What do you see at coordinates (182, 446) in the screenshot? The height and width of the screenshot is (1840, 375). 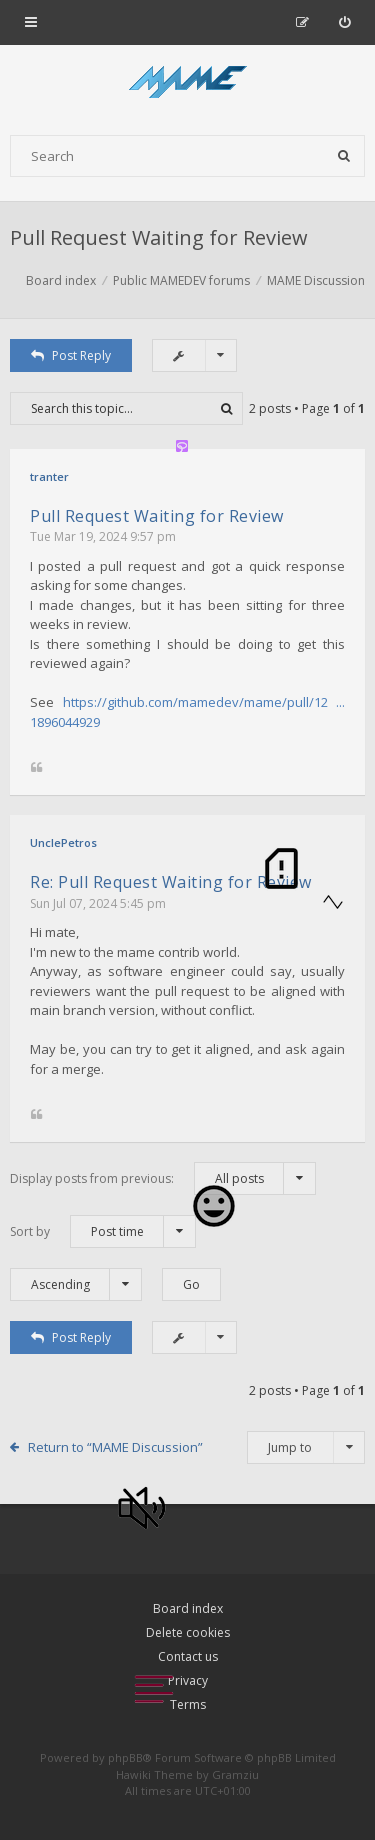 I see `use lasso selection tool` at bounding box center [182, 446].